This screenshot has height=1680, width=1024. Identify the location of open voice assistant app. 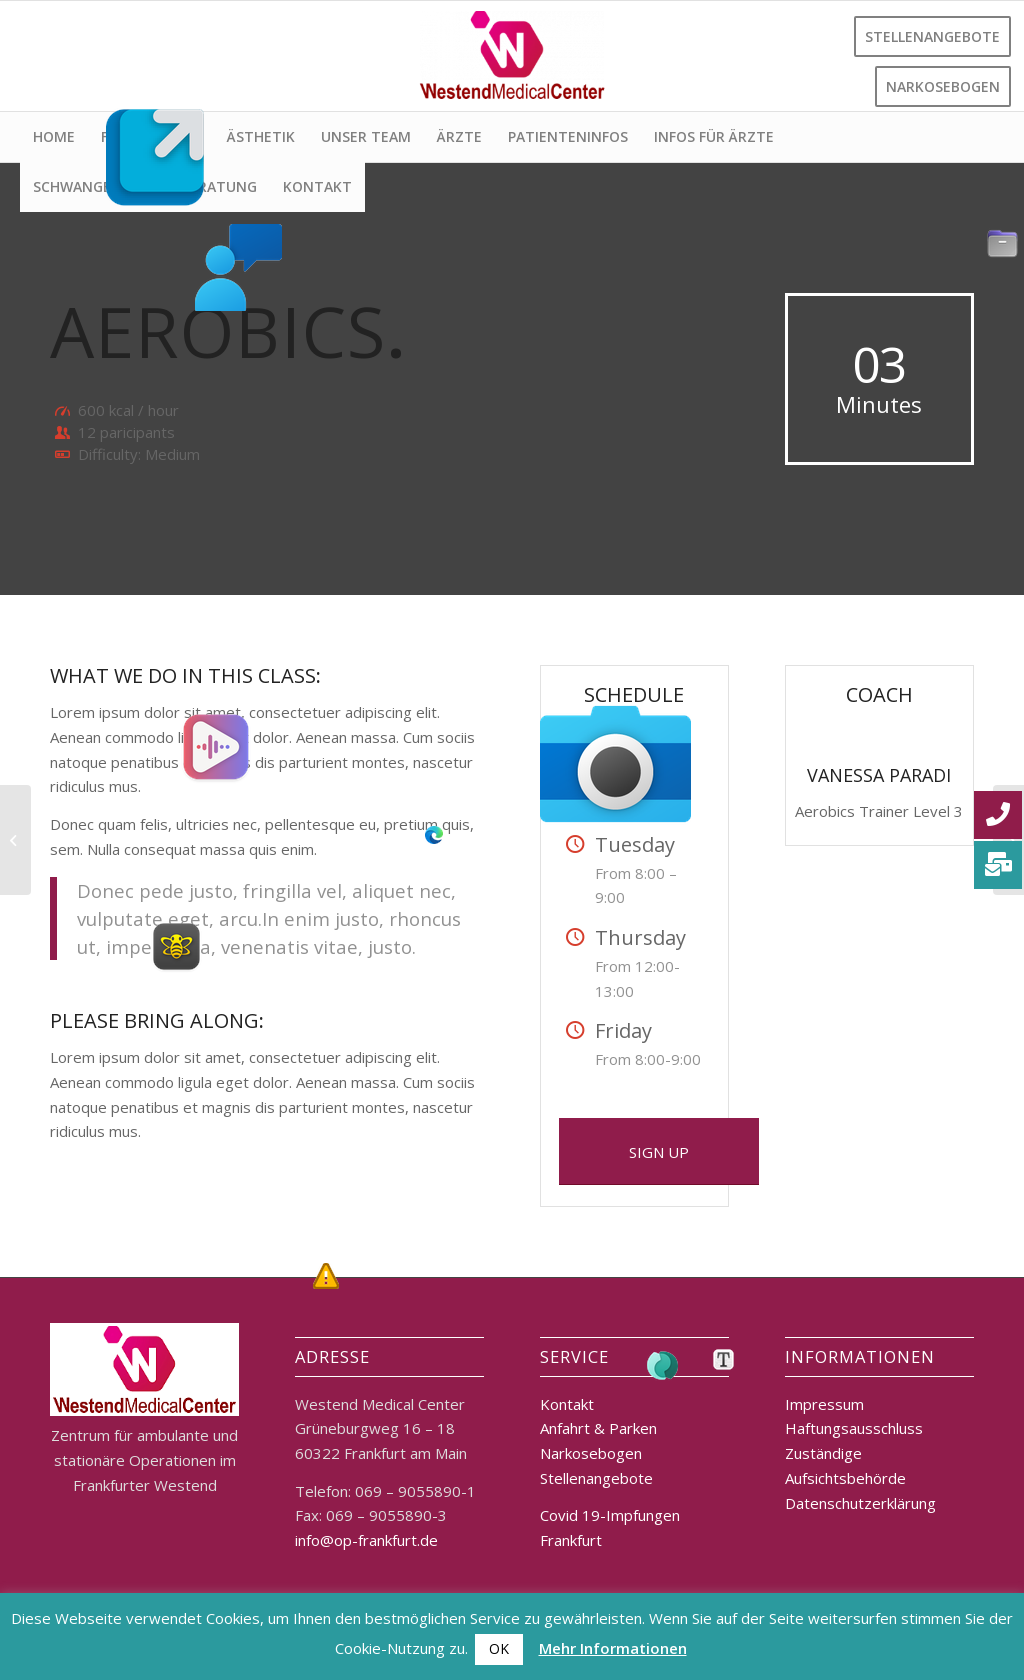
(662, 1365).